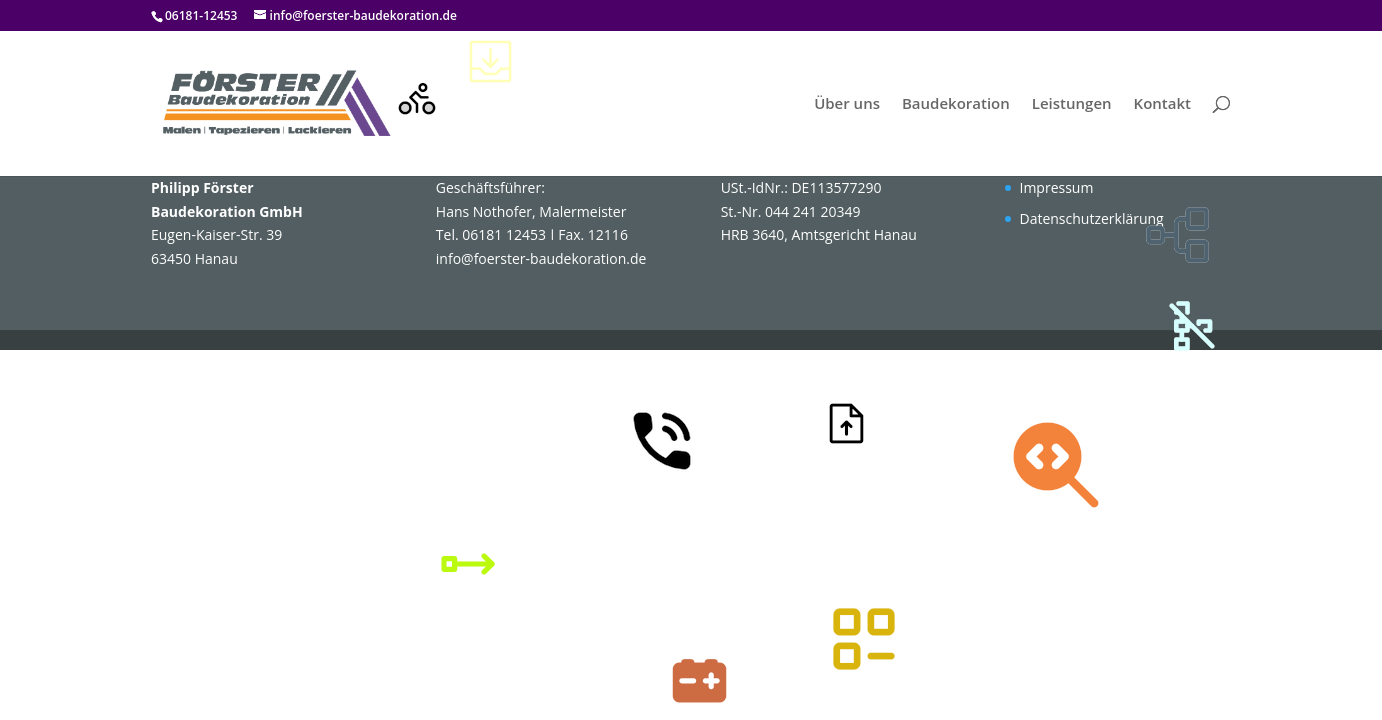 This screenshot has height=720, width=1382. I want to click on move item to the right, so click(468, 564).